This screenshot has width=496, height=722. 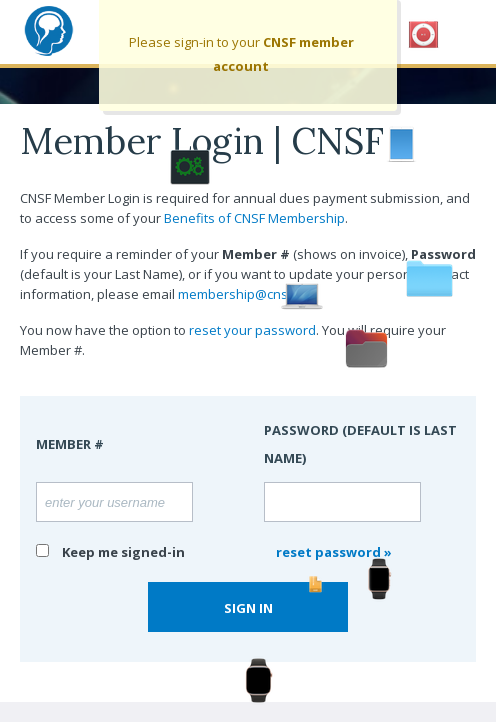 I want to click on run an iTerm2 automation script, so click(x=190, y=167).